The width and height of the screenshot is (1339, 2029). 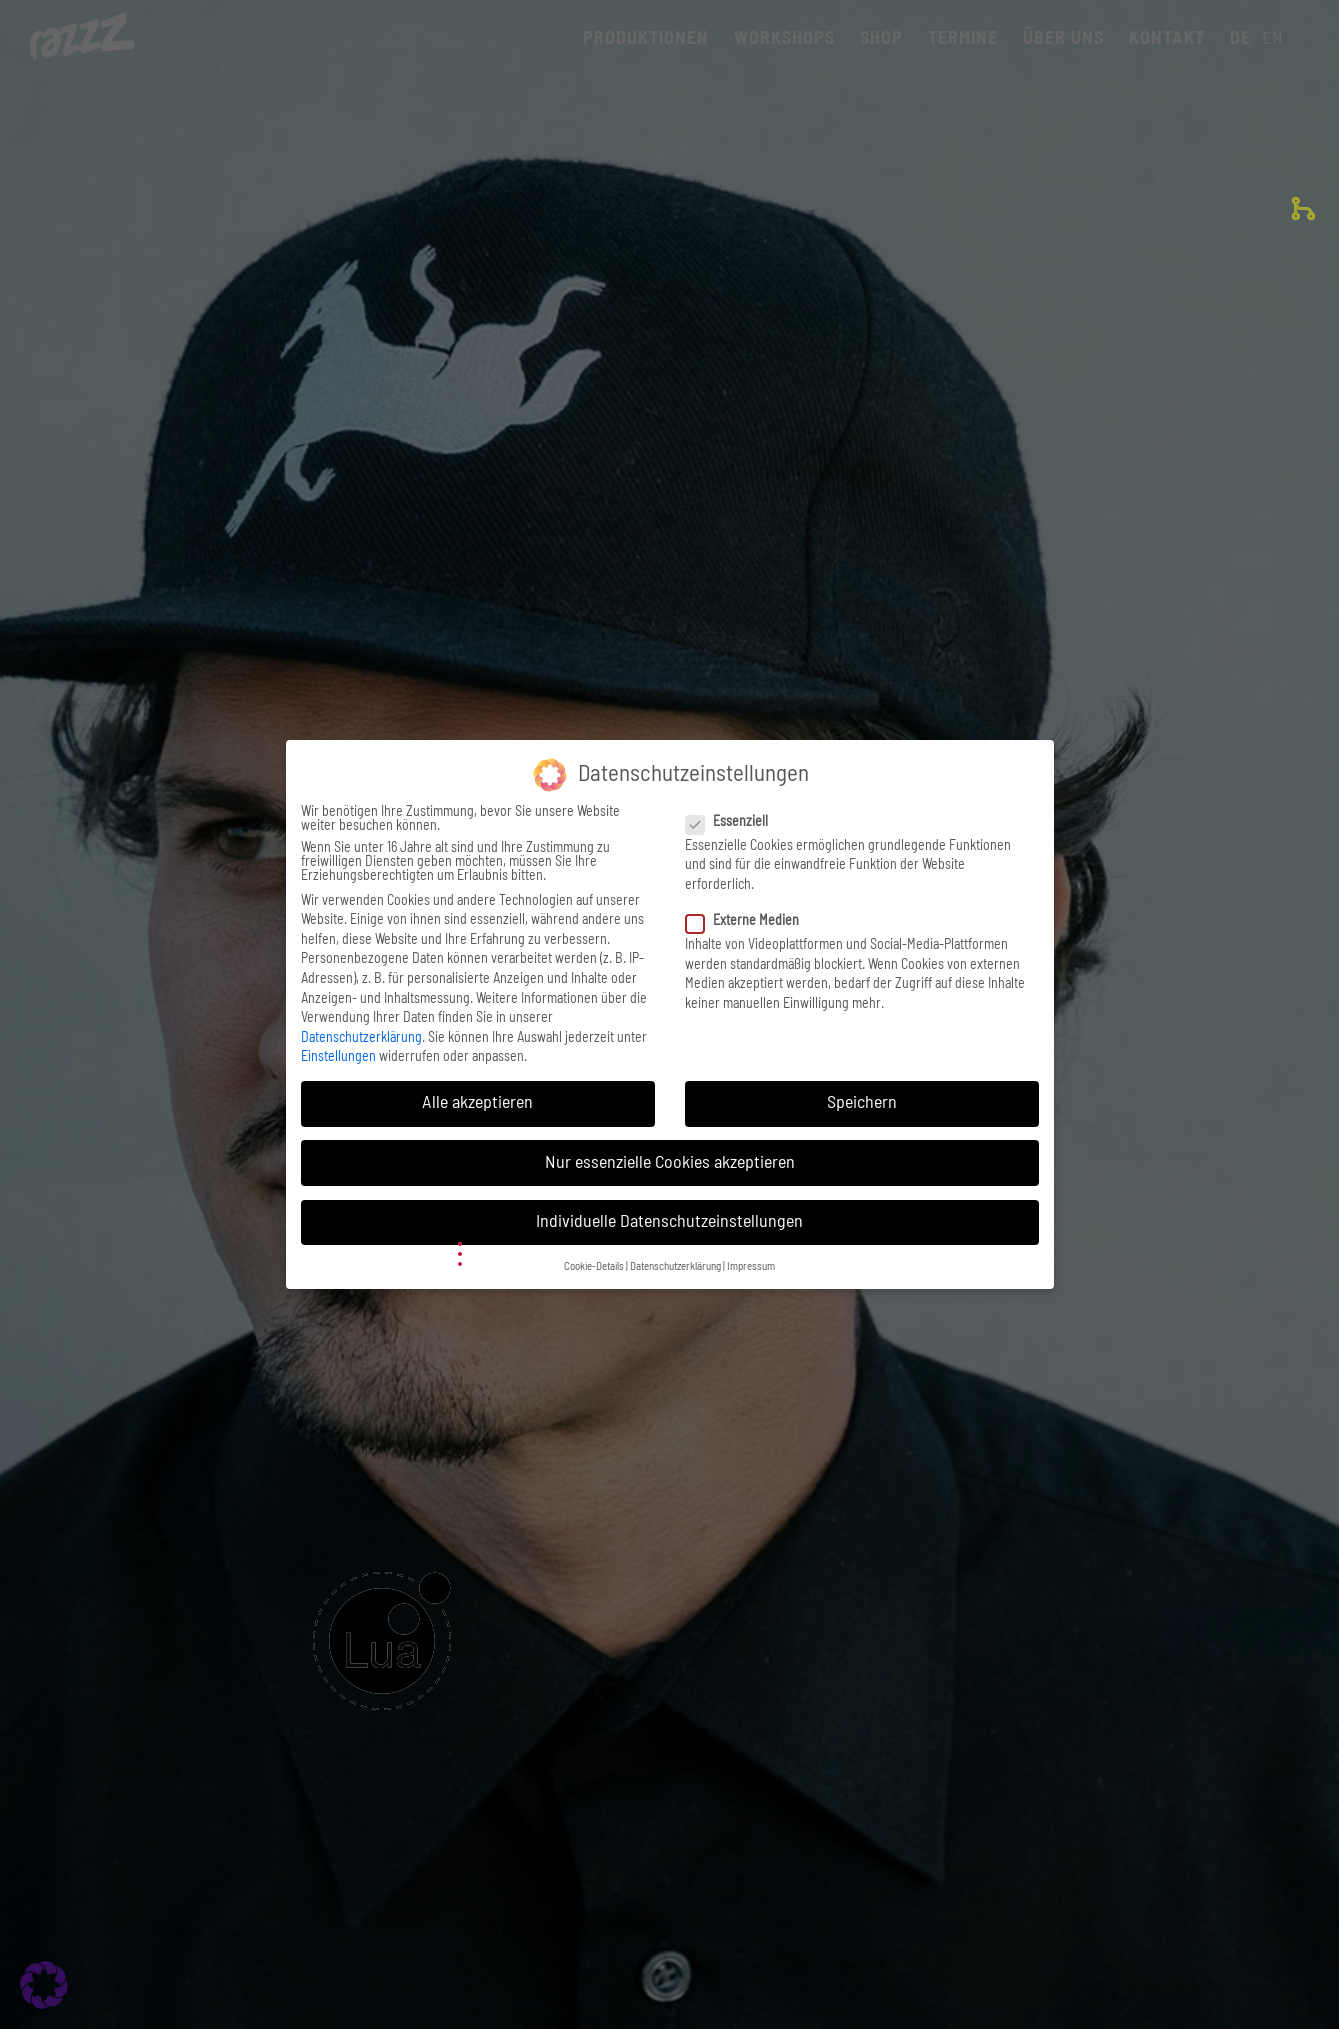 What do you see at coordinates (382, 1641) in the screenshot?
I see `lua programming language logo` at bounding box center [382, 1641].